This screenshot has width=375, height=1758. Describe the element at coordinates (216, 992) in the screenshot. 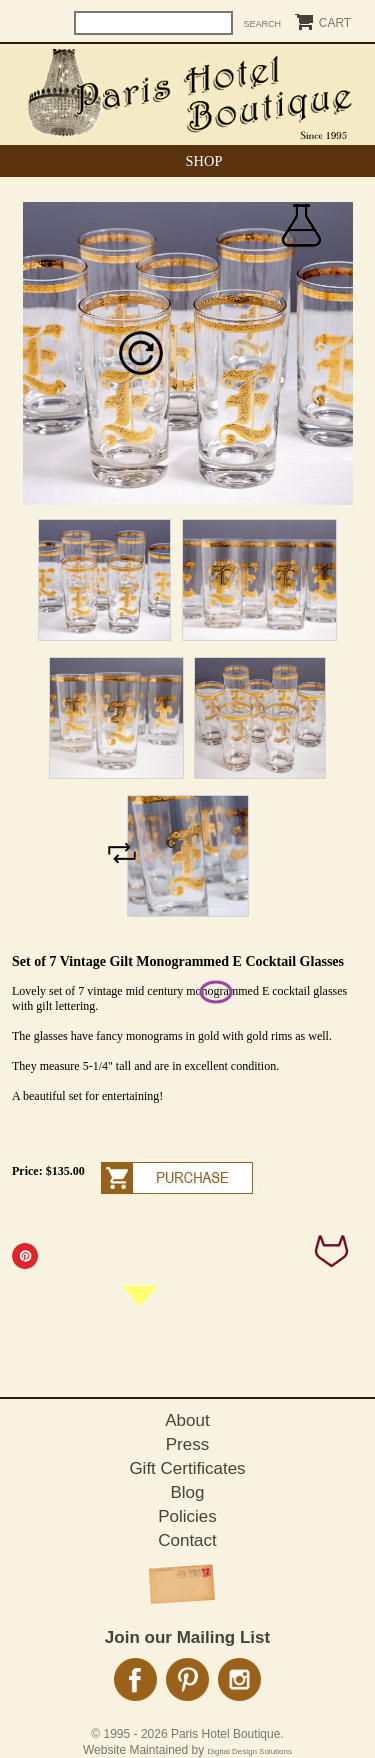

I see `indicates a vertical oval or ellipse shape tool` at that location.